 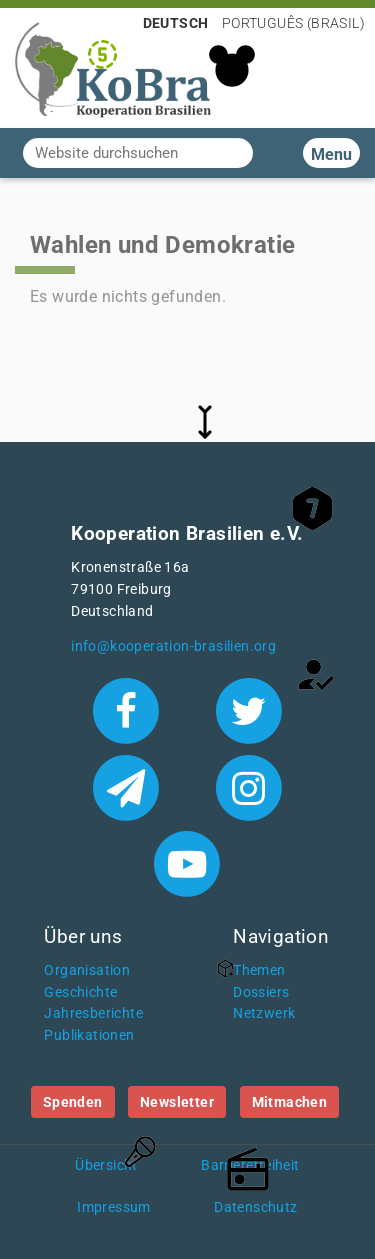 I want to click on verify or approve a user account, so click(x=315, y=674).